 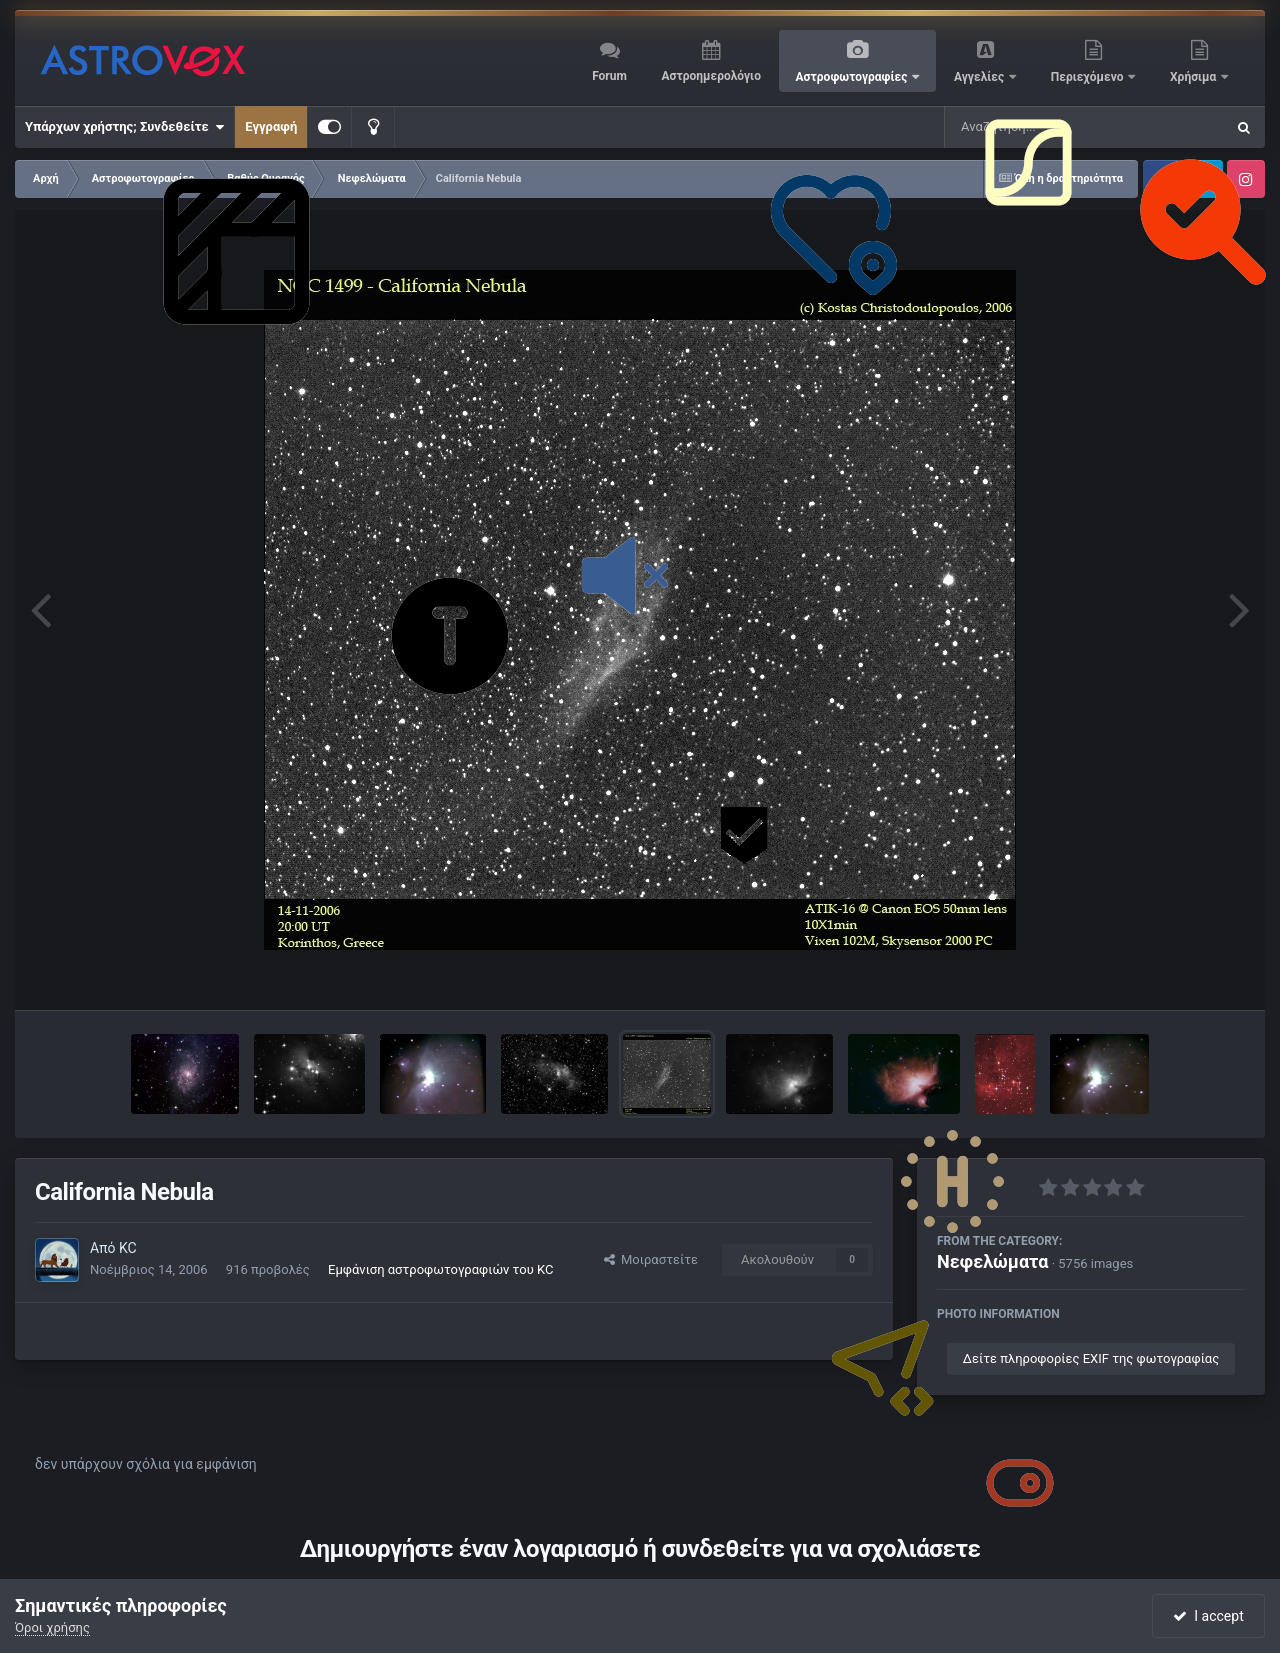 I want to click on indicates text or typography settings, so click(x=450, y=636).